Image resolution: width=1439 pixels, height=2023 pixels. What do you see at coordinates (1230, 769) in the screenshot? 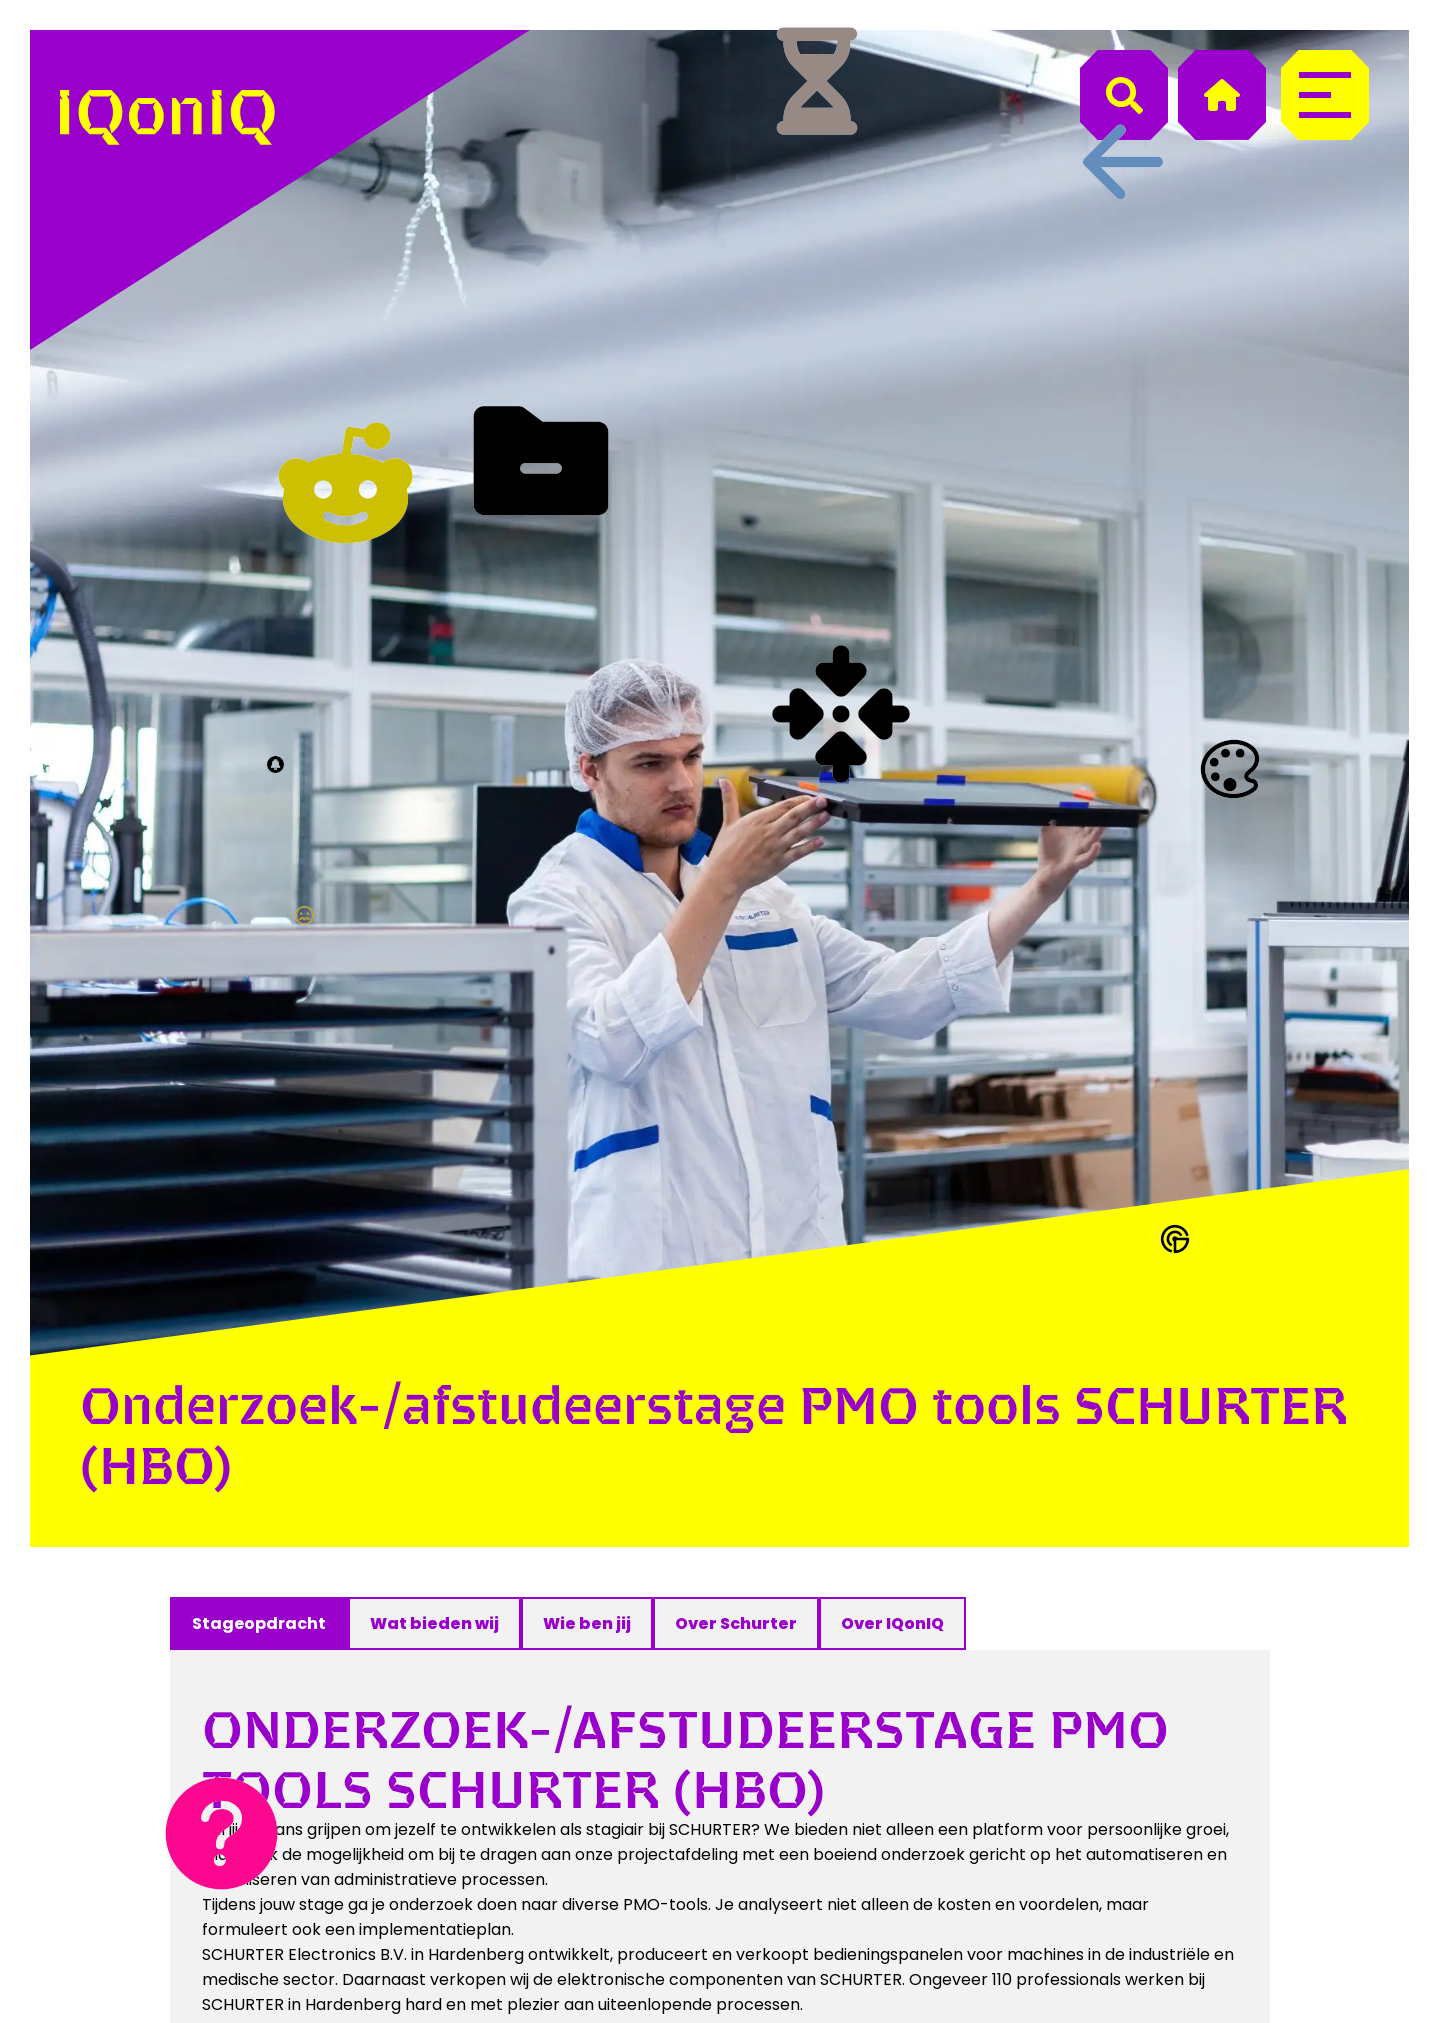
I see `customize color or theme settings` at bounding box center [1230, 769].